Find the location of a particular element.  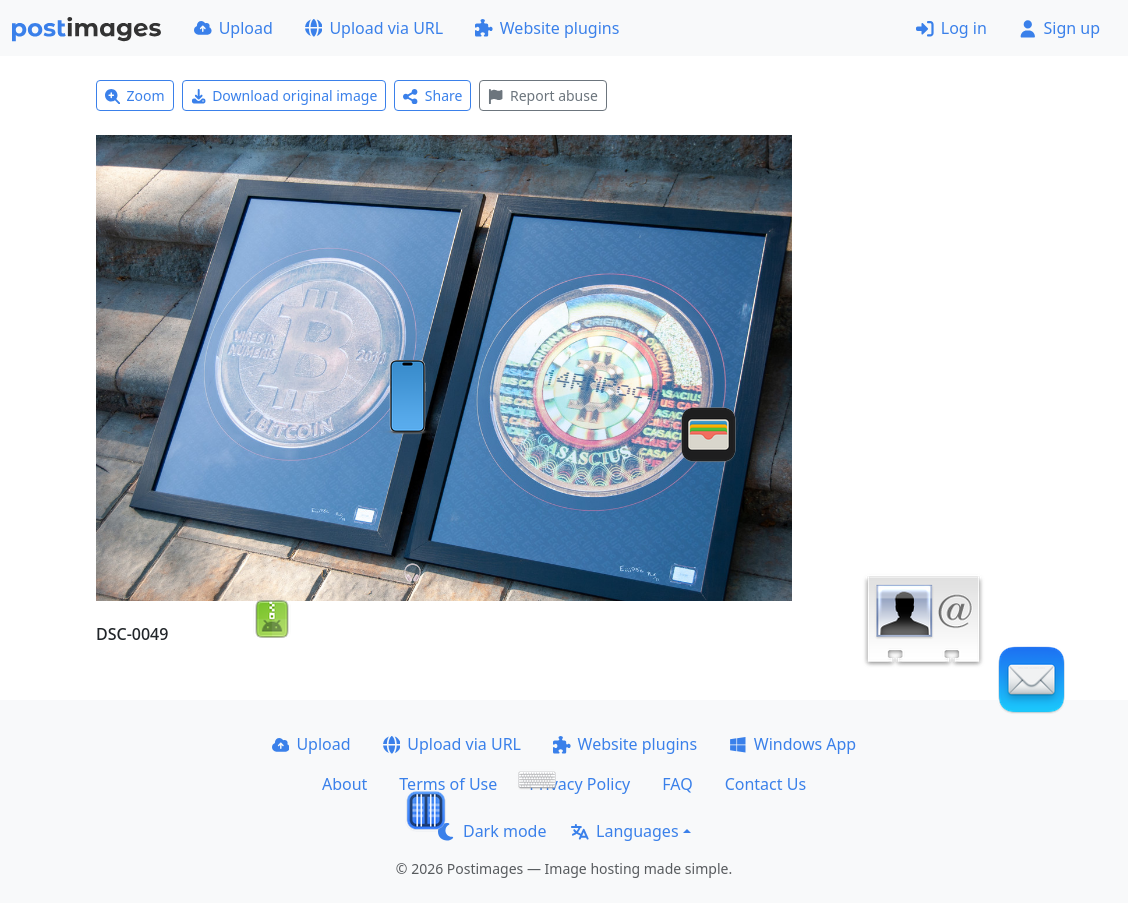

access wallet and payment settings is located at coordinates (708, 434).